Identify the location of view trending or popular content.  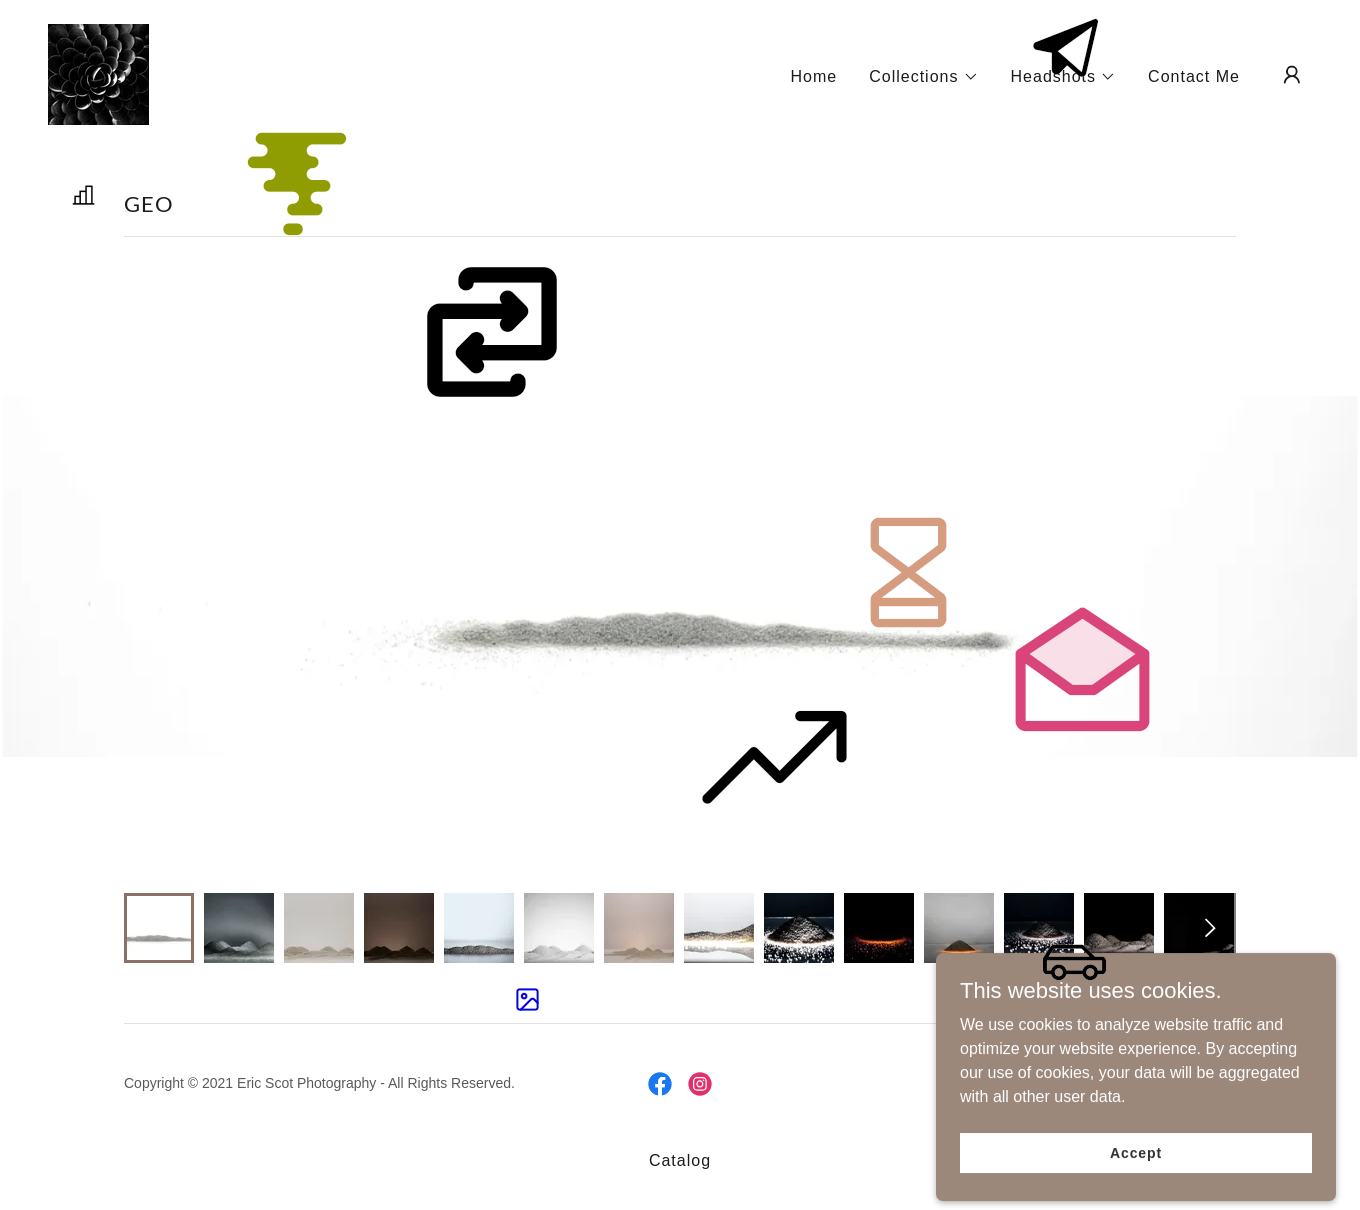
(774, 762).